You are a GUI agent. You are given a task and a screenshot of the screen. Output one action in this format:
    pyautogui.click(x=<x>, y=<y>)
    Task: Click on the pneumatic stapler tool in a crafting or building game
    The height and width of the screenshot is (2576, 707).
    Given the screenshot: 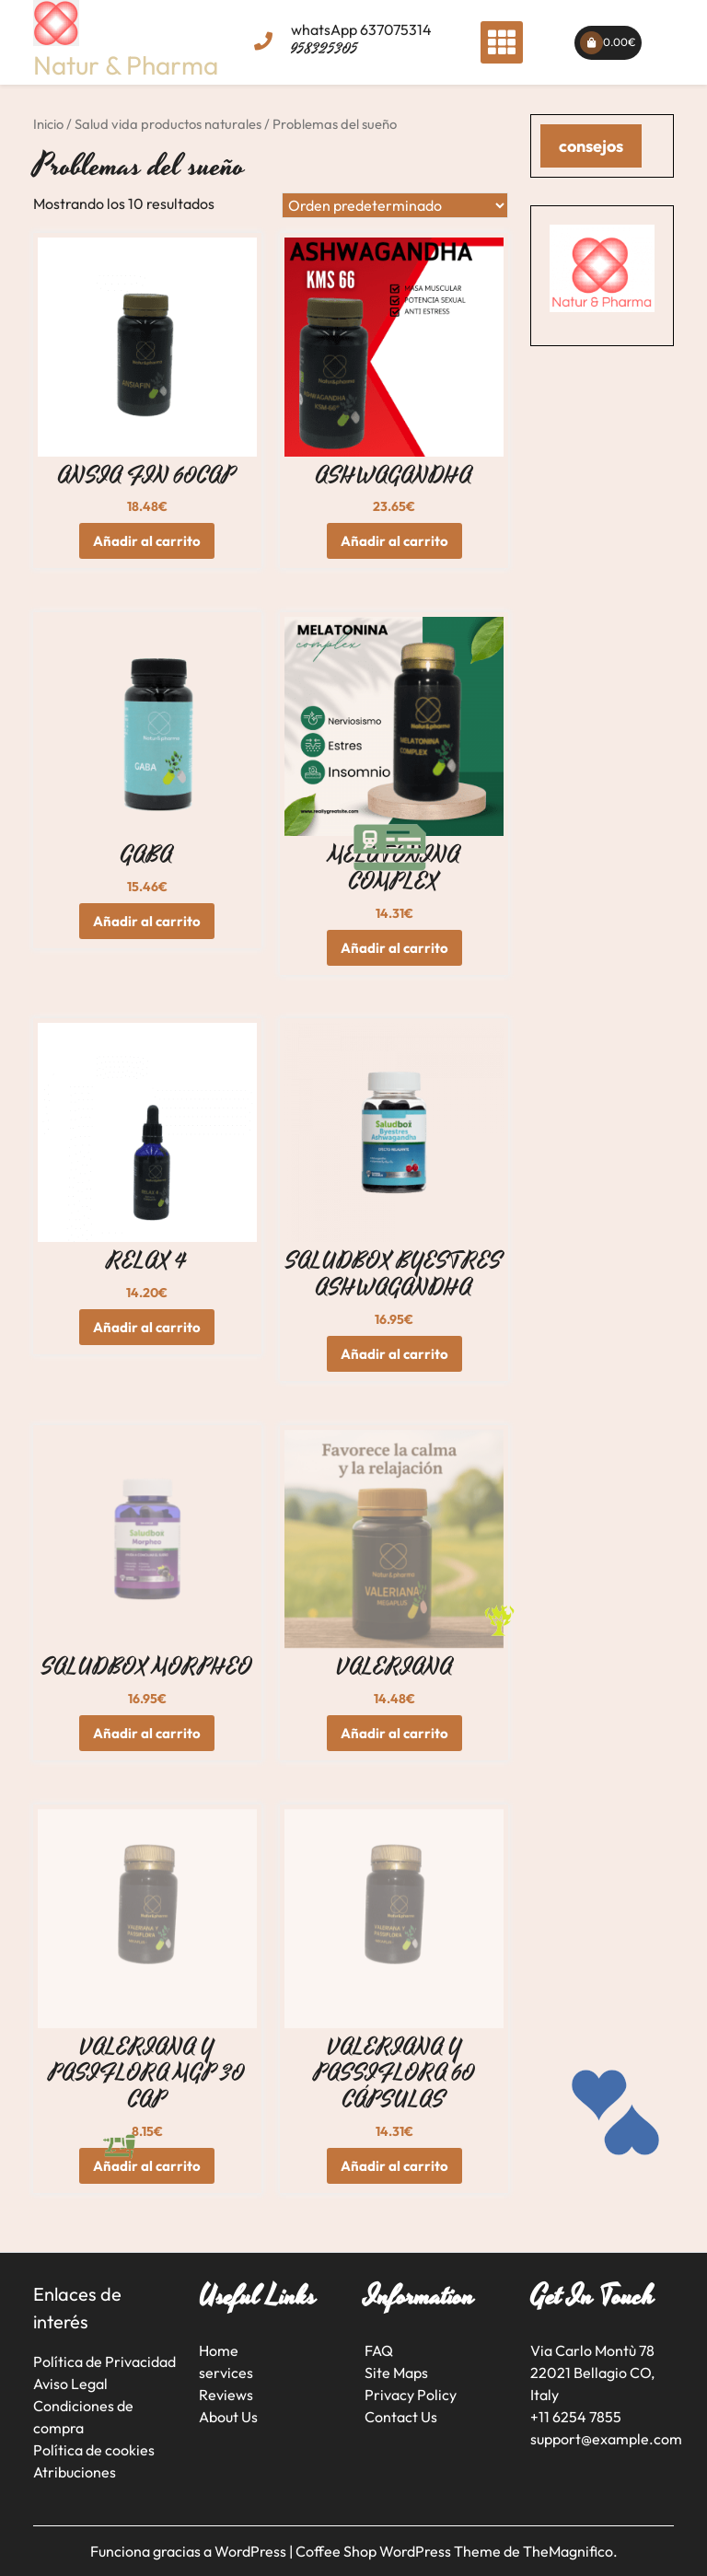 What is the action you would take?
    pyautogui.click(x=119, y=2146)
    